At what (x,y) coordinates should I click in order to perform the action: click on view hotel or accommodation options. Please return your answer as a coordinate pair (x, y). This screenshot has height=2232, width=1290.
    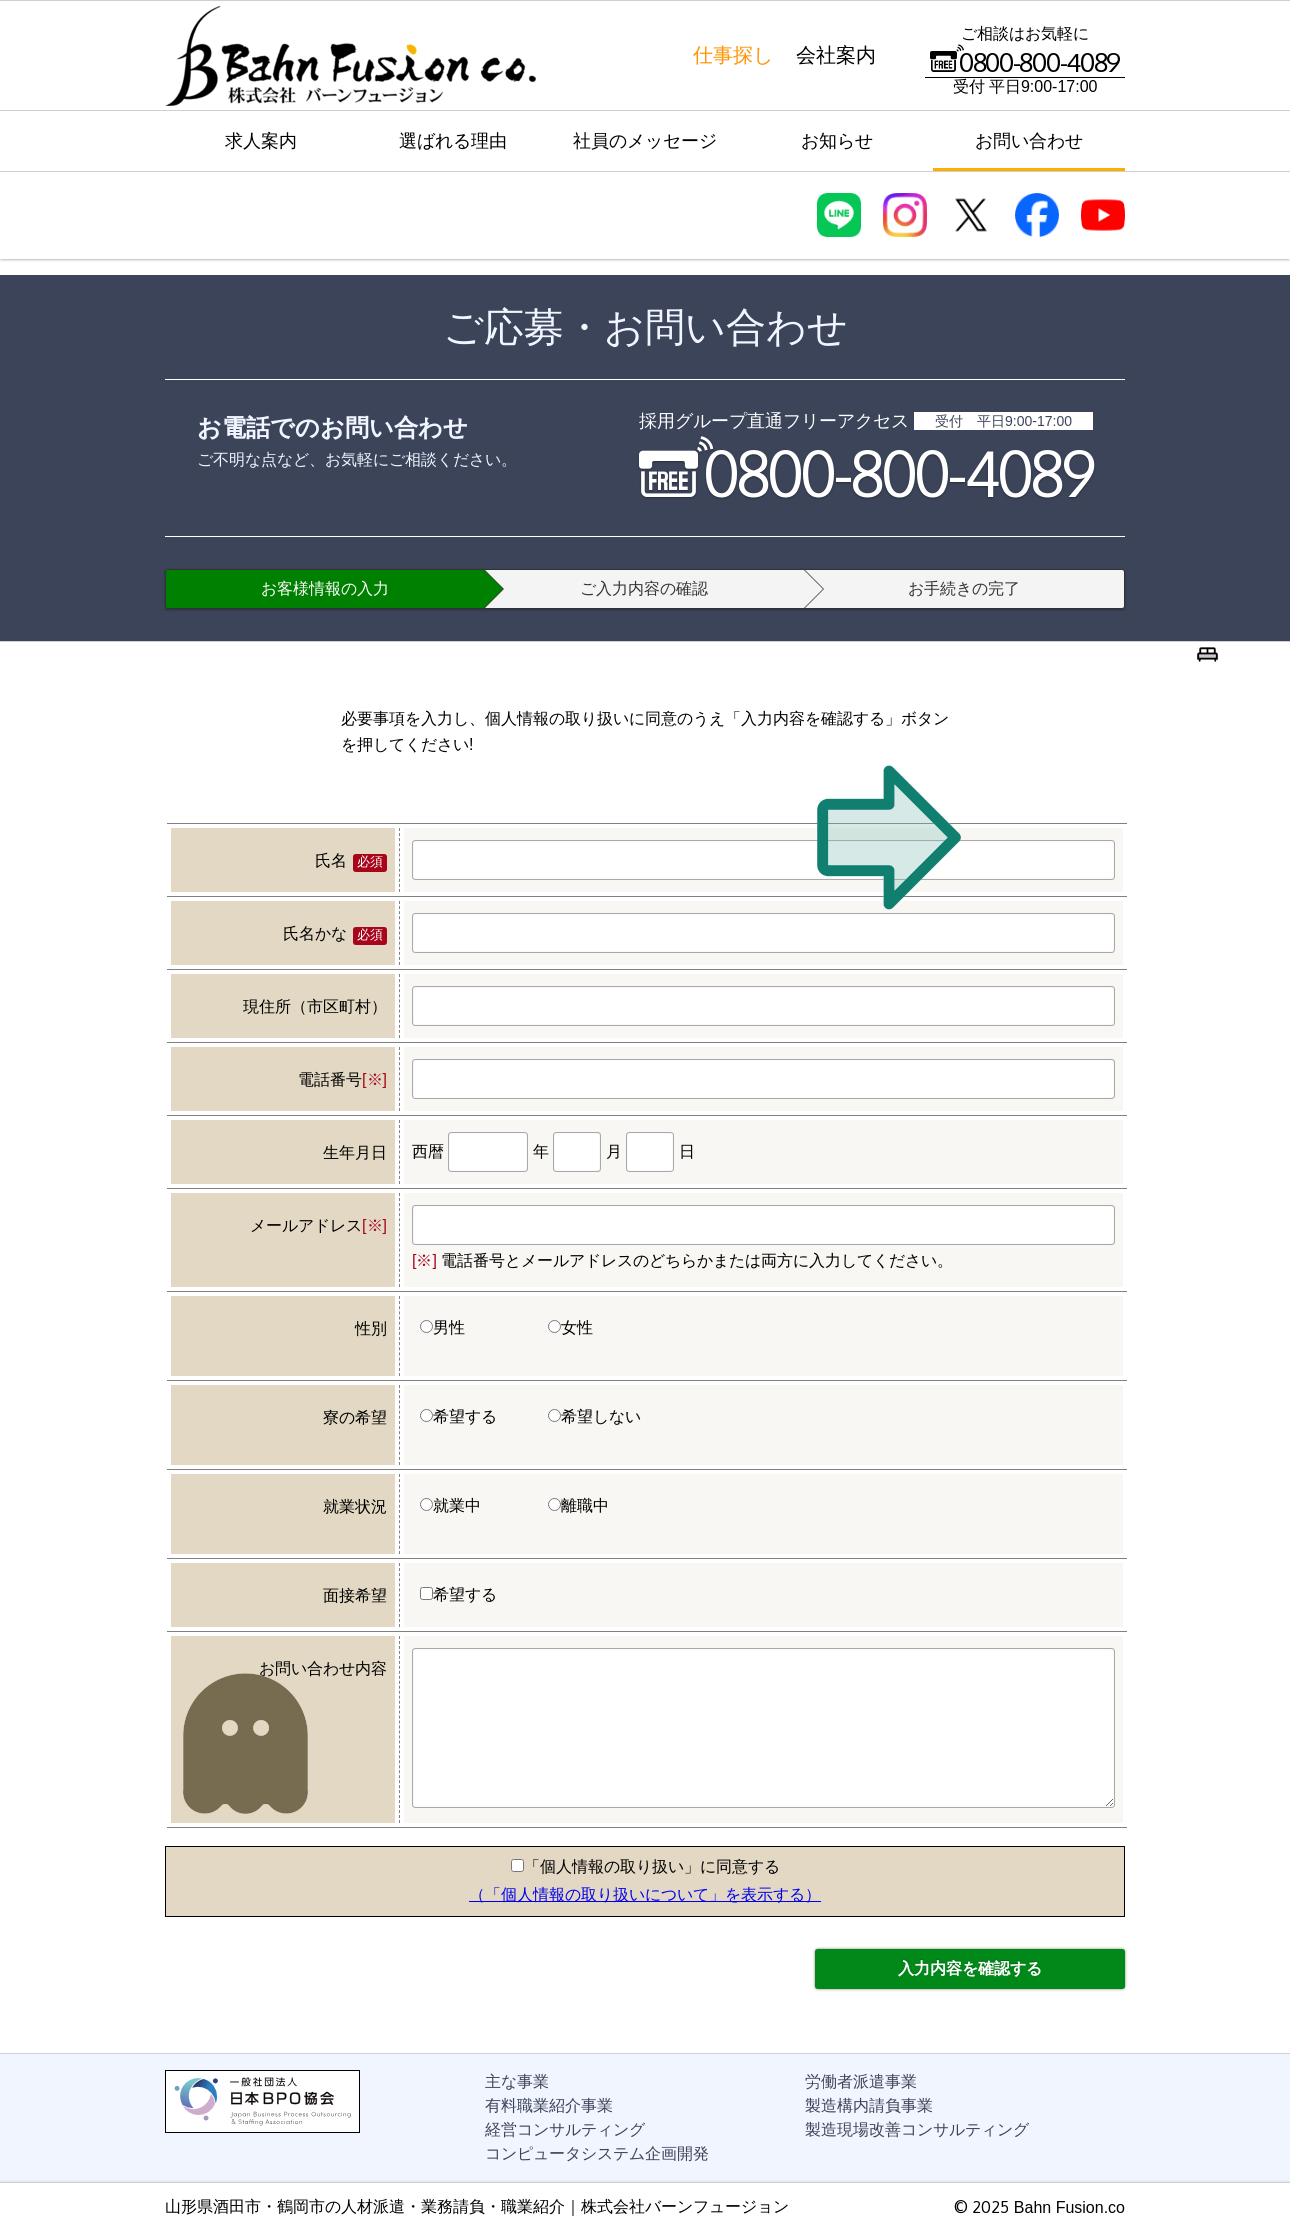
    Looking at the image, I should click on (1207, 654).